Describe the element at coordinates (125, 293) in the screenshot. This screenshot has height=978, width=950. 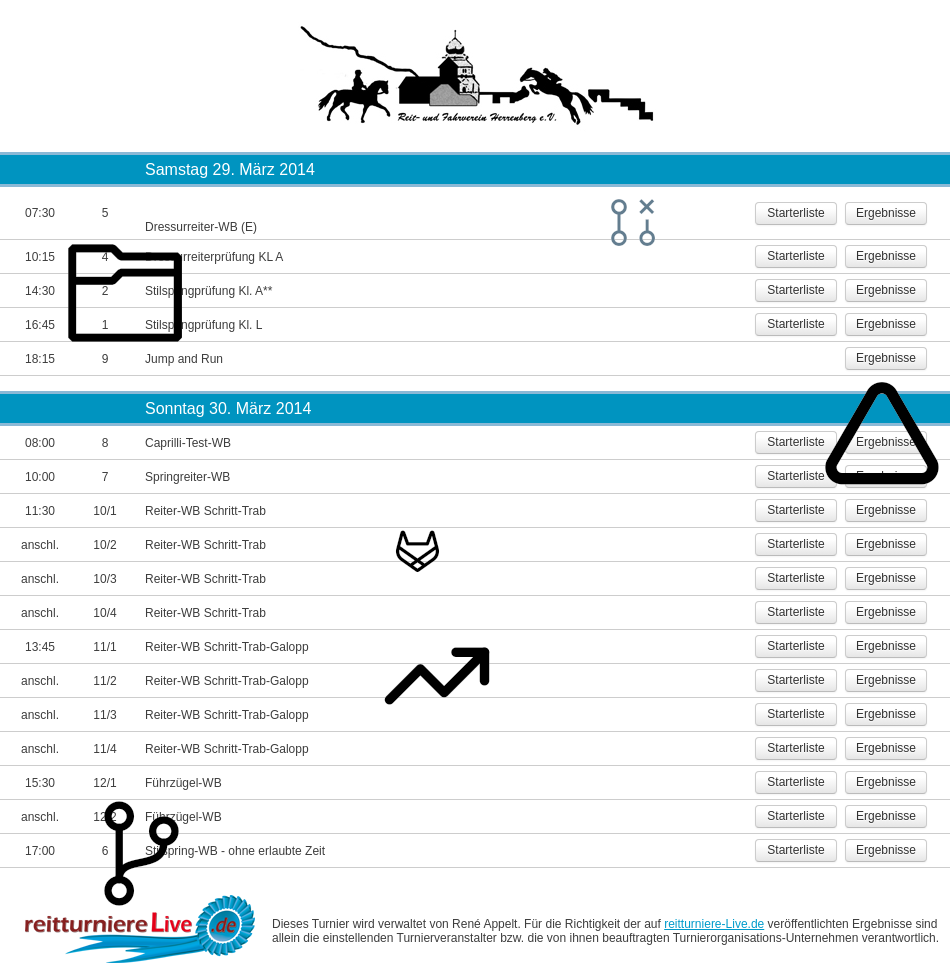
I see `open file folder` at that location.